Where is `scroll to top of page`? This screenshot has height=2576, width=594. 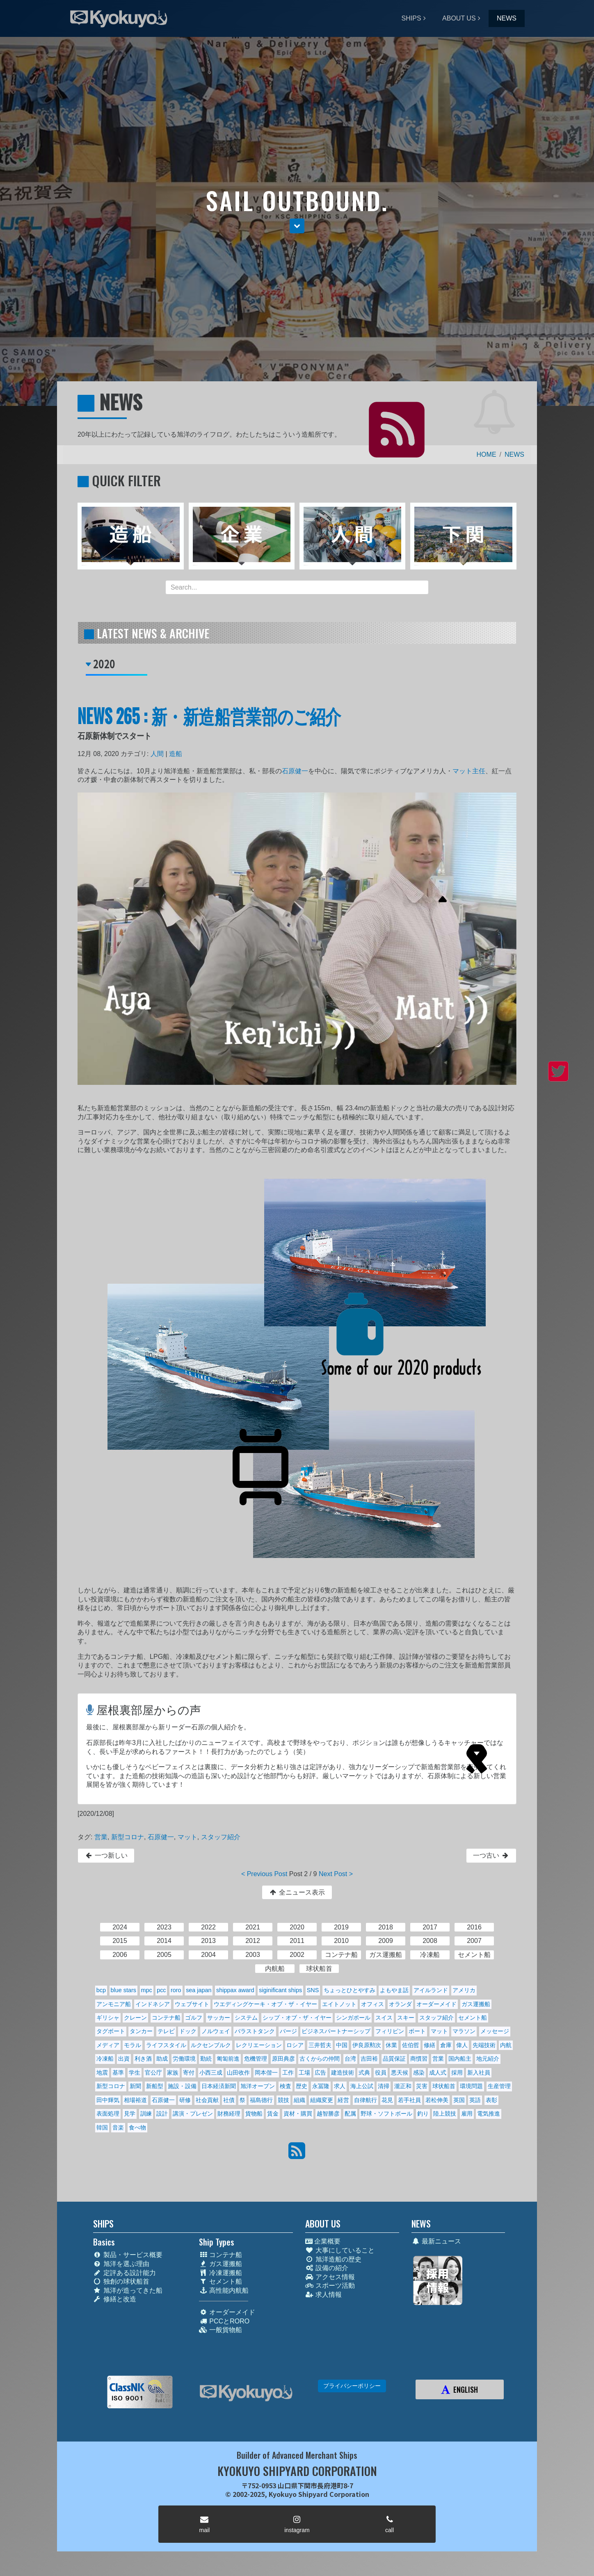
scroll to top of page is located at coordinates (443, 900).